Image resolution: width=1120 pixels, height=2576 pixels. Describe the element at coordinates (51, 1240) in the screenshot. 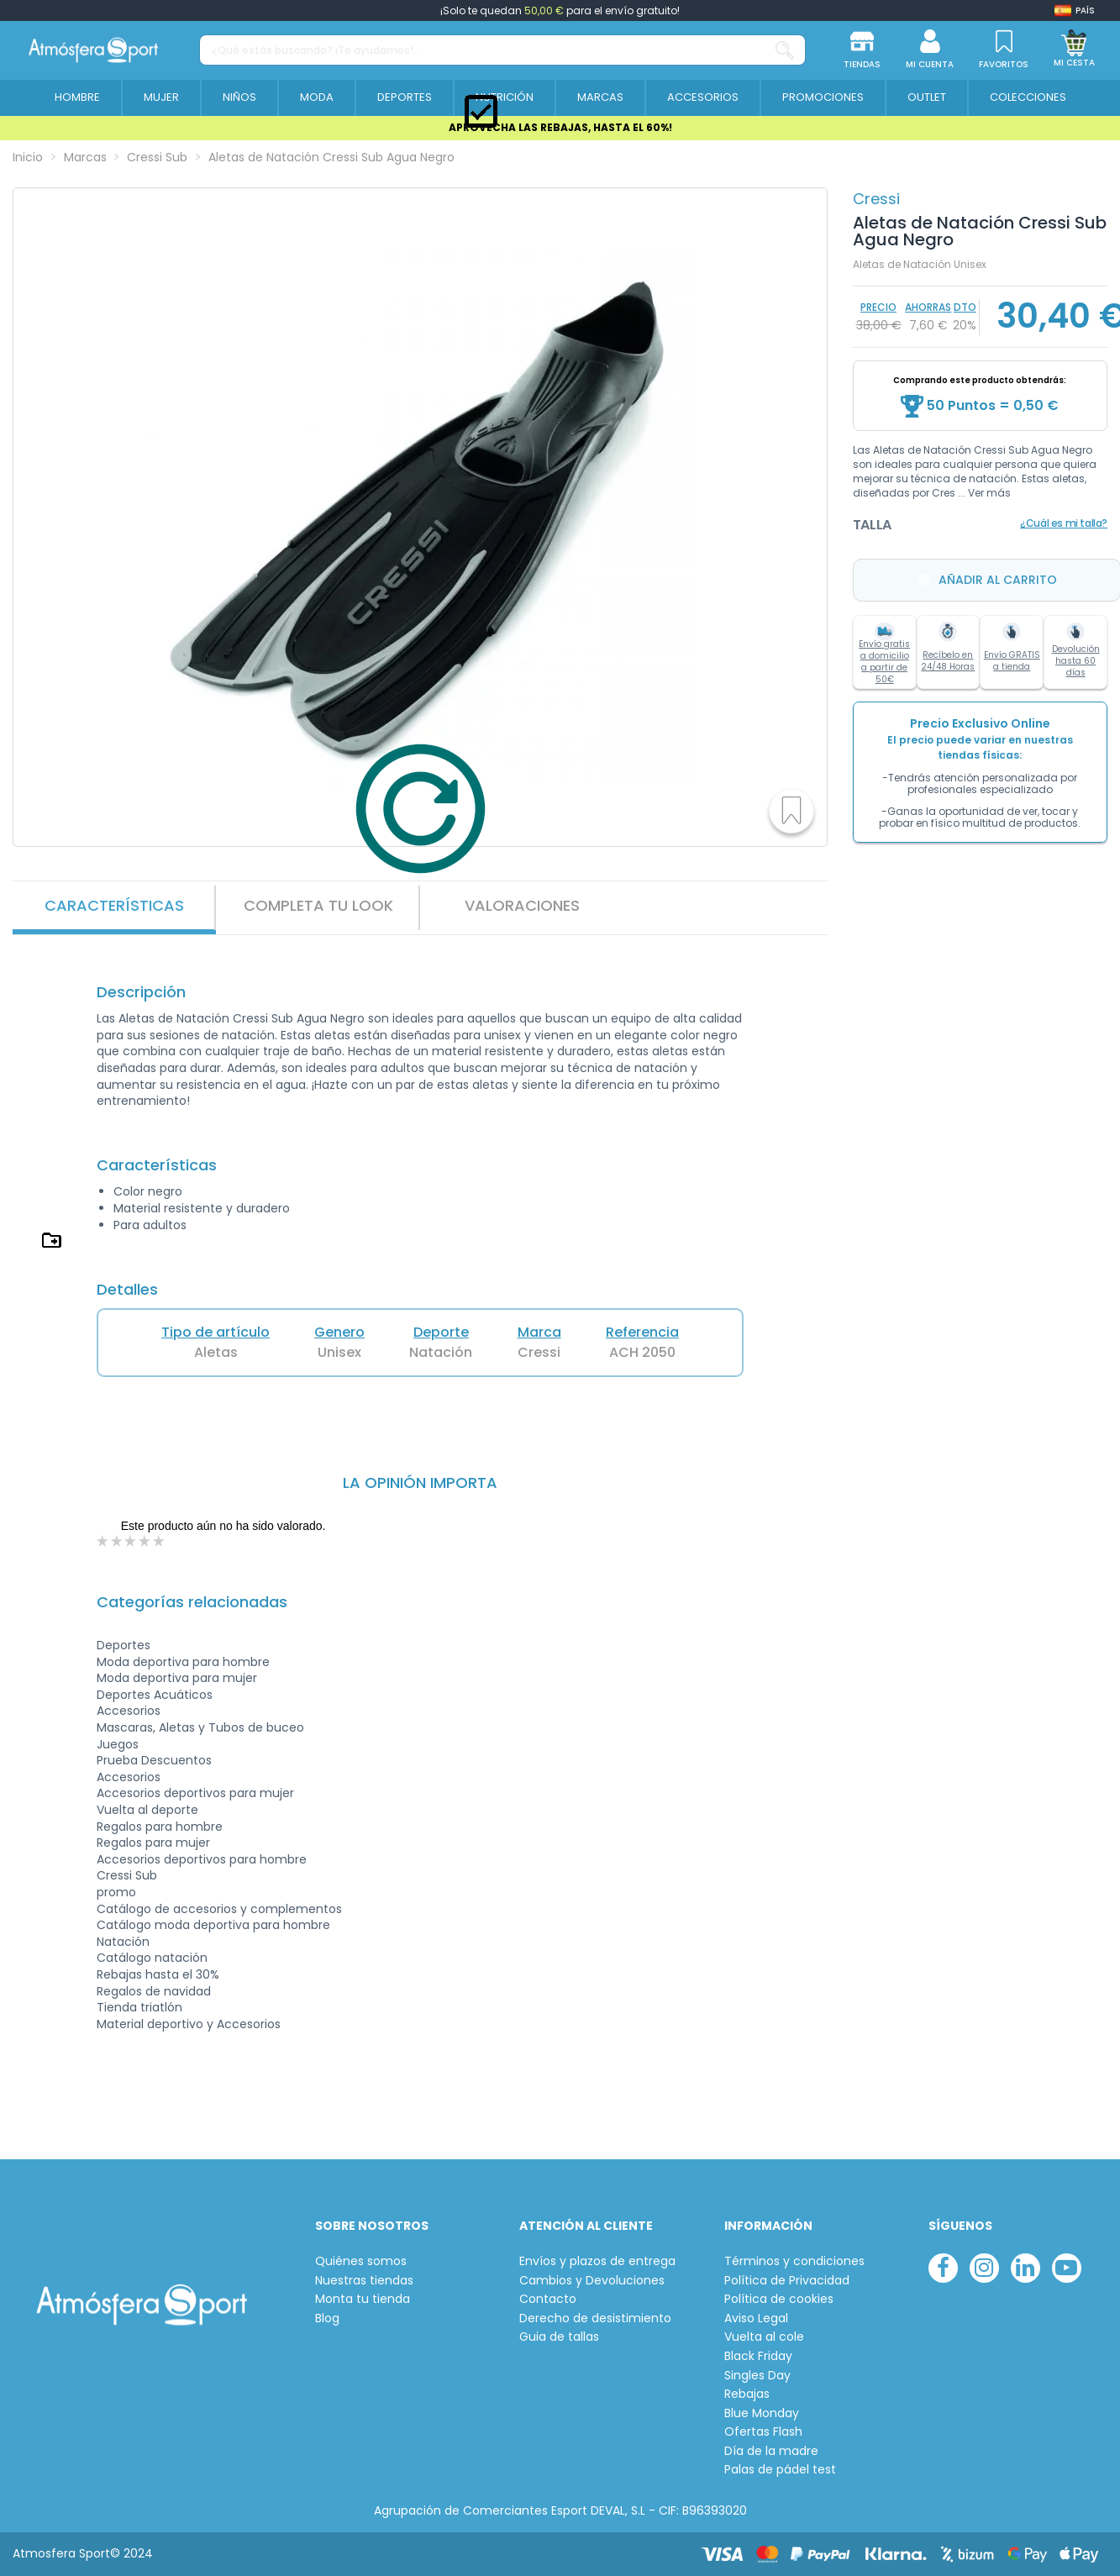

I see `create a new folder` at that location.